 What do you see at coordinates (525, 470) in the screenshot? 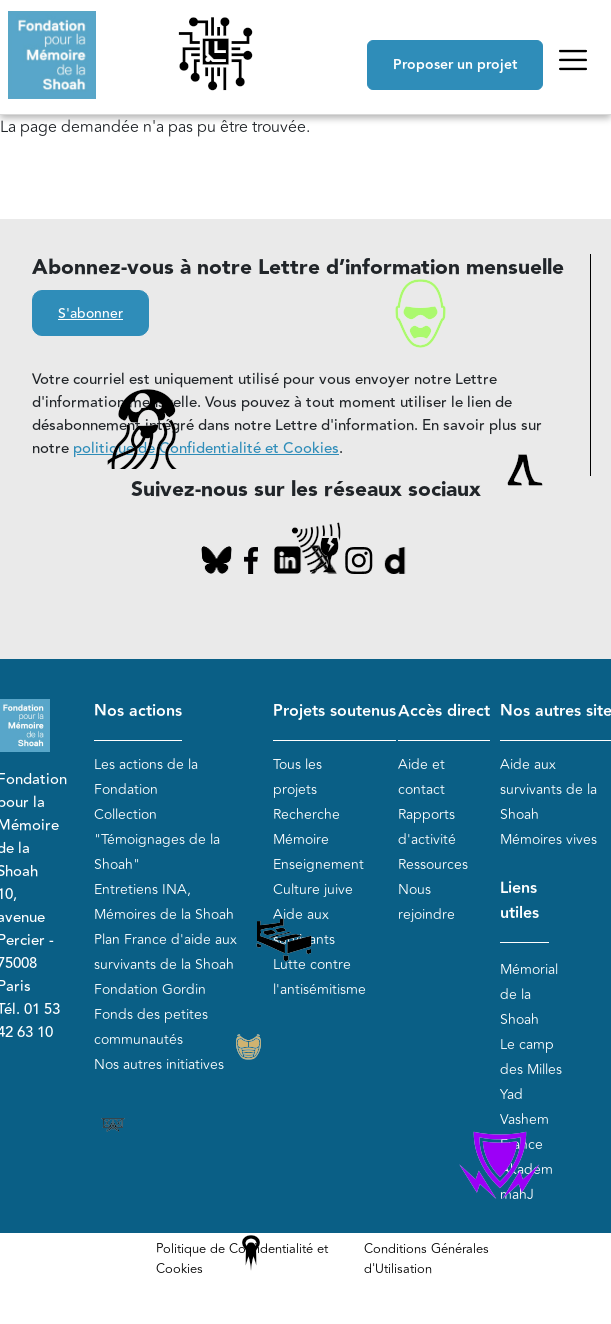
I see `indicates walking or movement action` at bounding box center [525, 470].